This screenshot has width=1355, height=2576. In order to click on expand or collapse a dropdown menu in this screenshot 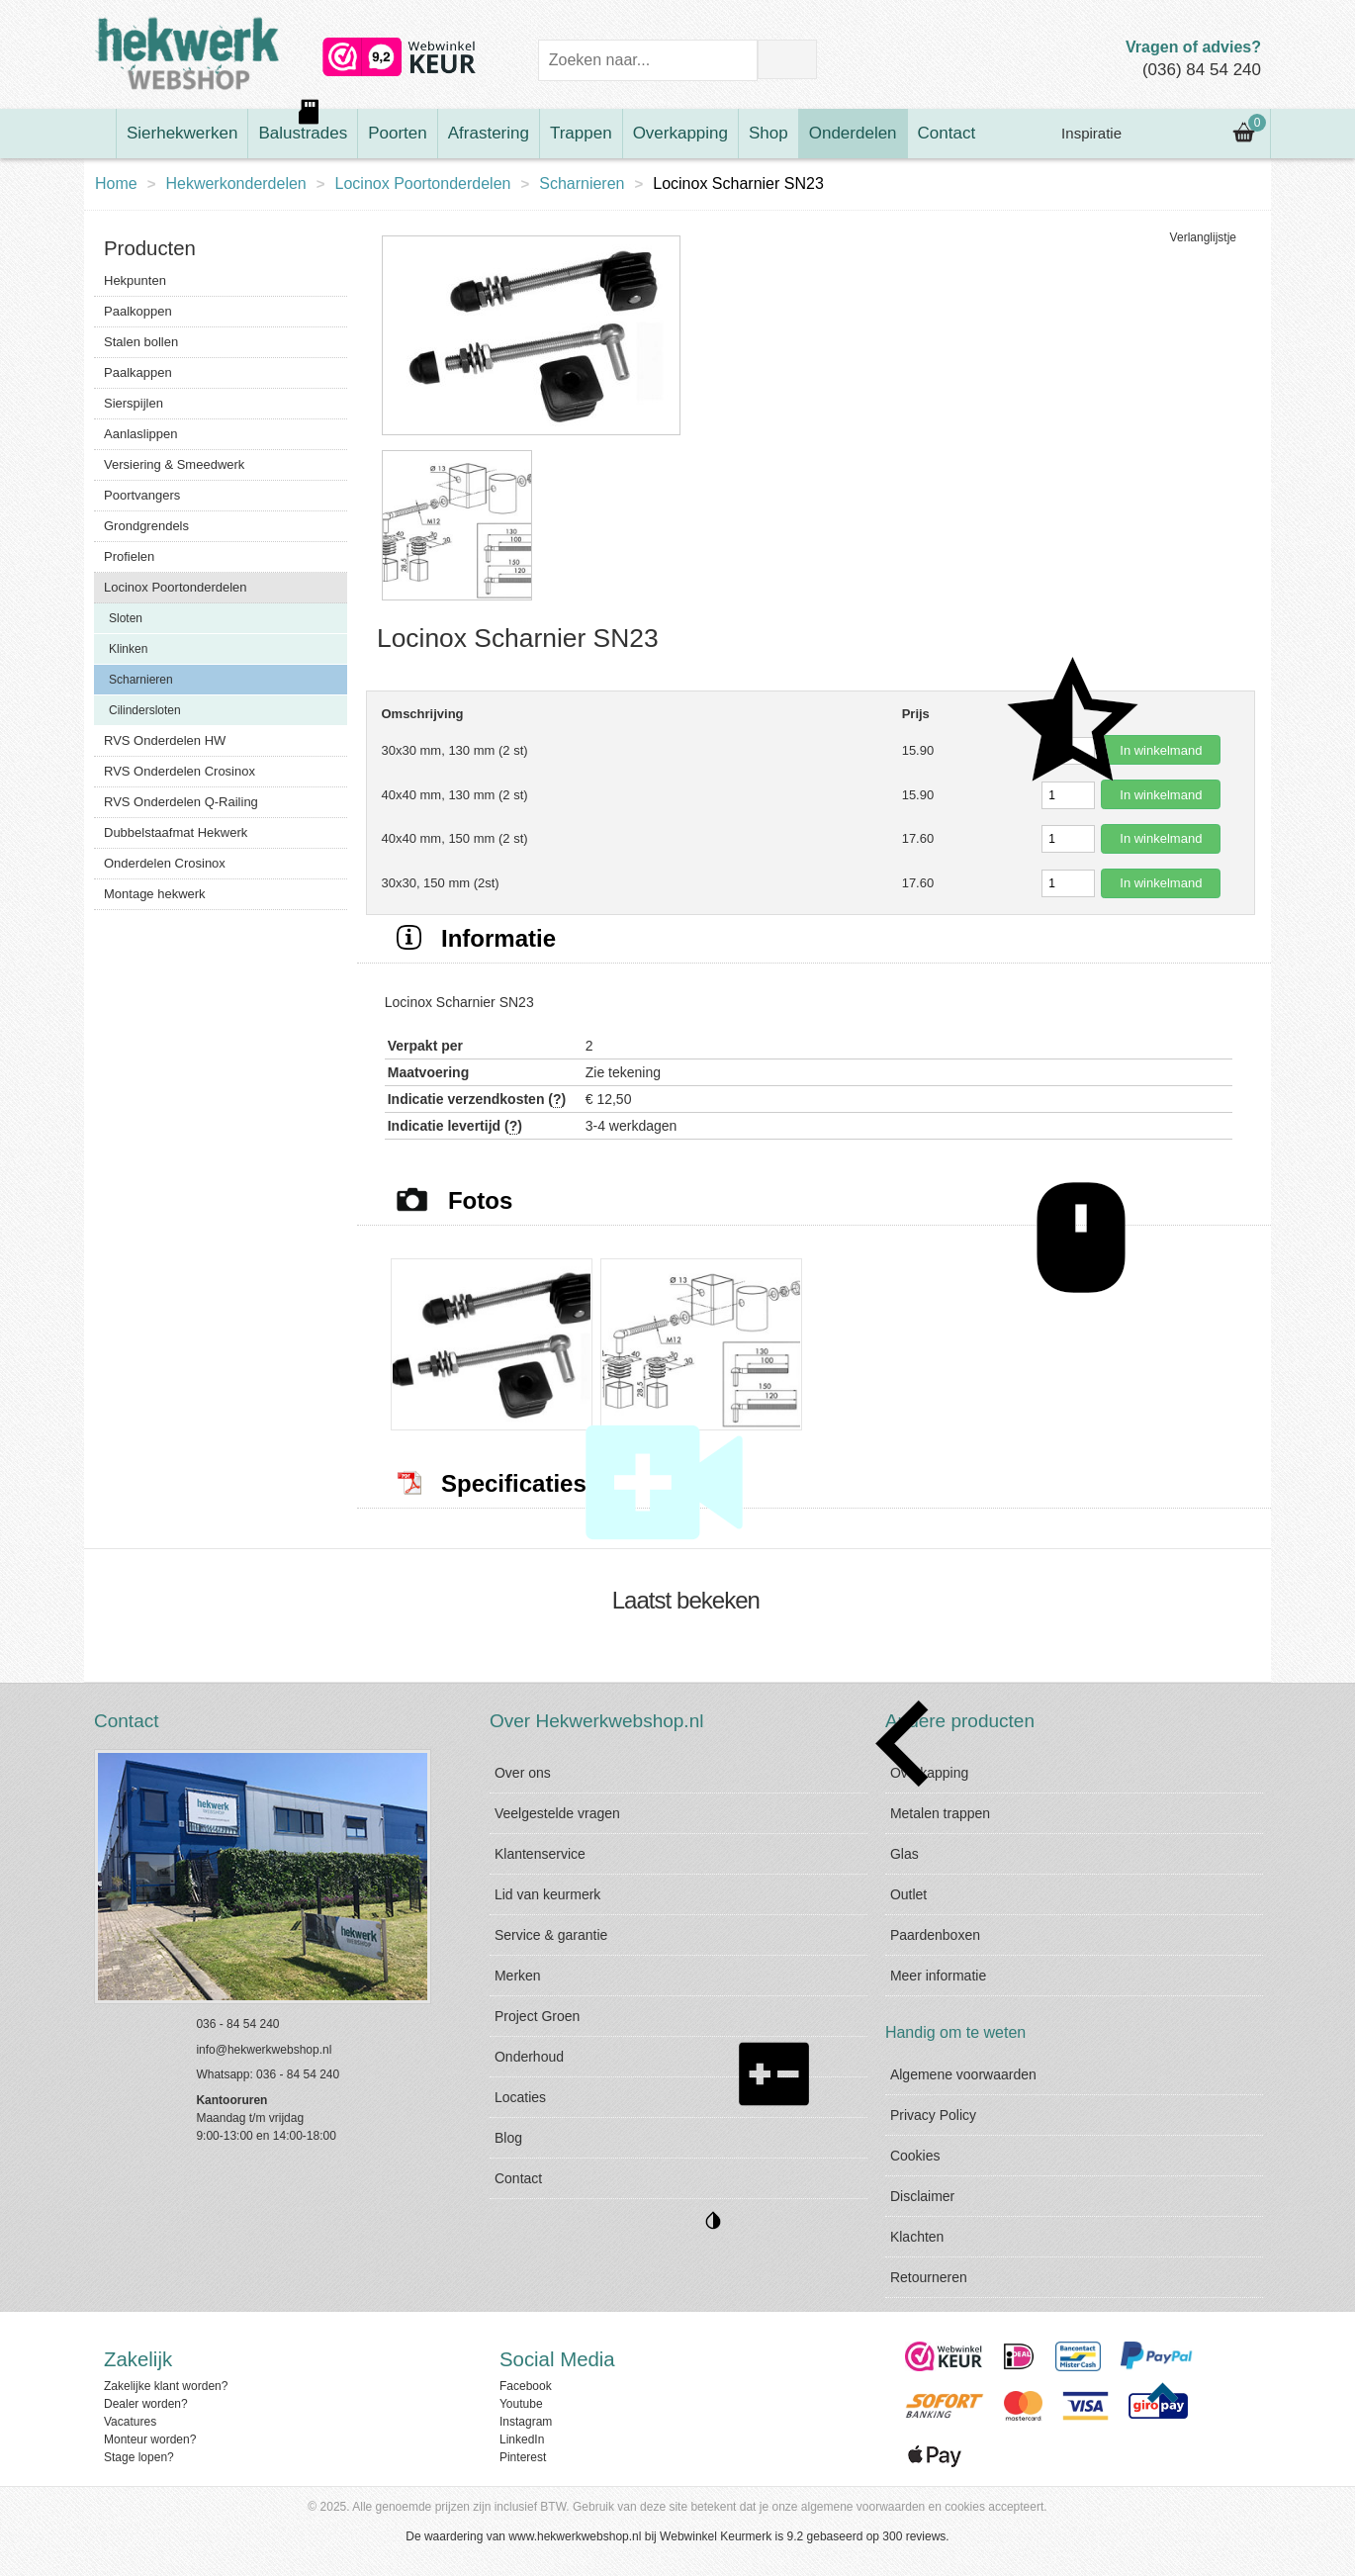, I will do `click(1162, 2393)`.